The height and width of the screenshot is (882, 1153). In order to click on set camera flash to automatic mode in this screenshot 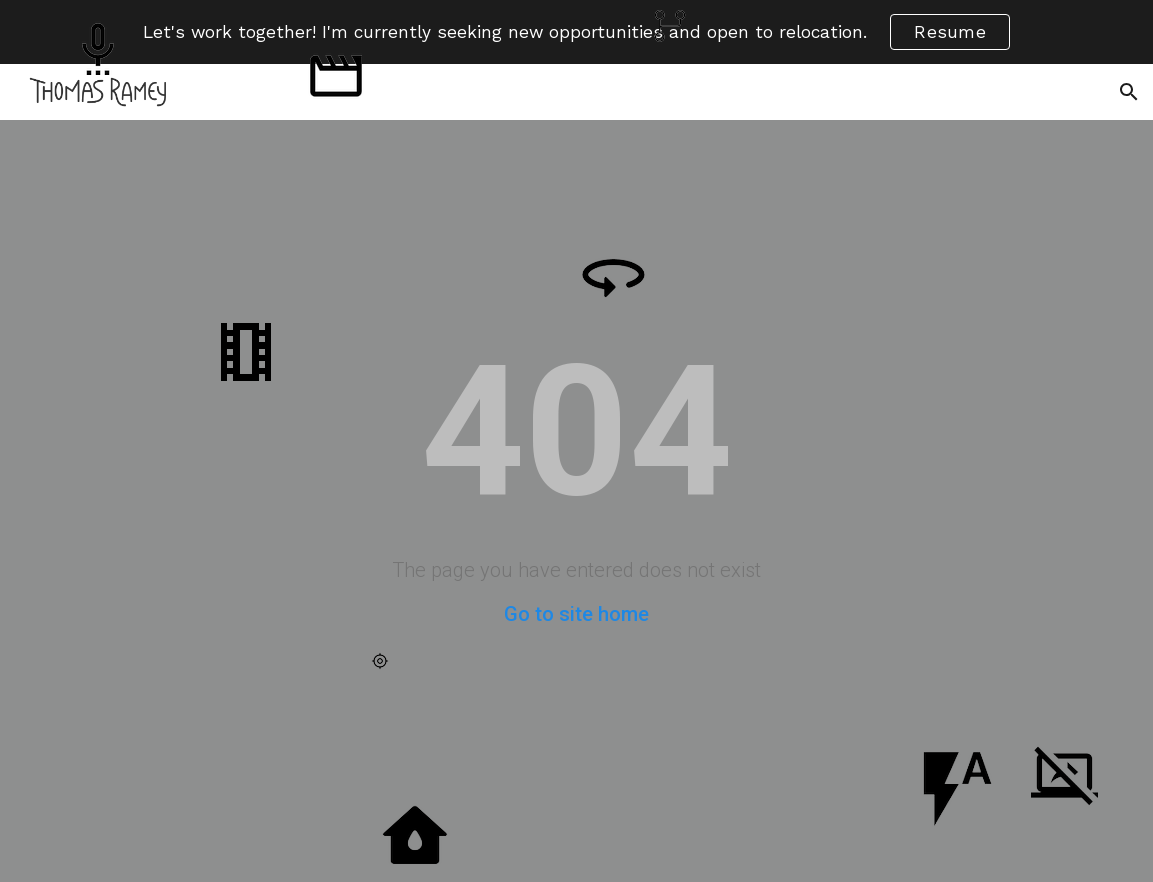, I will do `click(955, 787)`.